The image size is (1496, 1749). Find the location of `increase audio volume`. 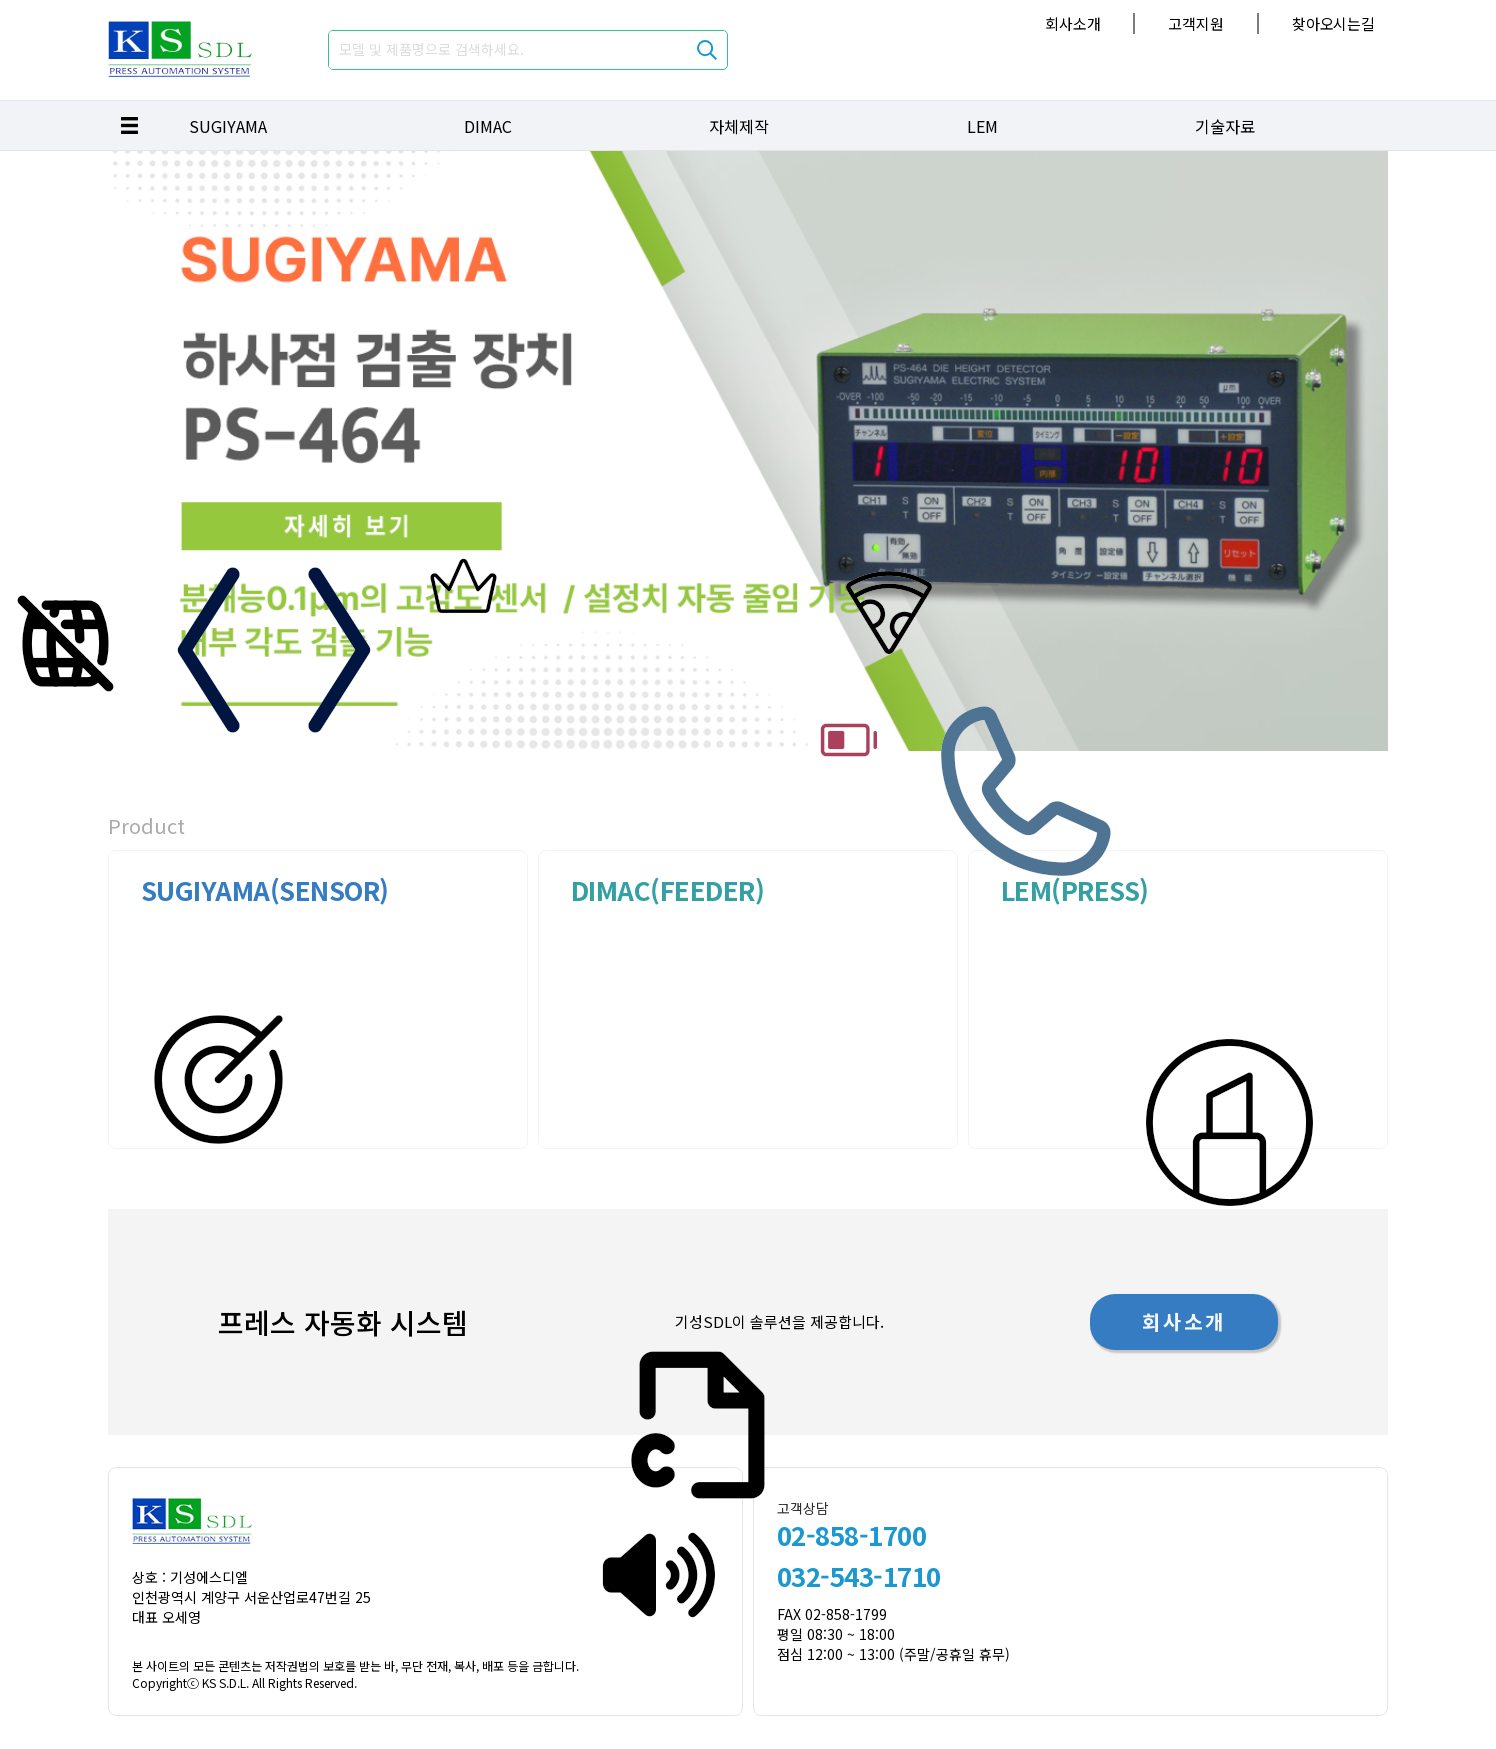

increase audio volume is located at coordinates (656, 1575).